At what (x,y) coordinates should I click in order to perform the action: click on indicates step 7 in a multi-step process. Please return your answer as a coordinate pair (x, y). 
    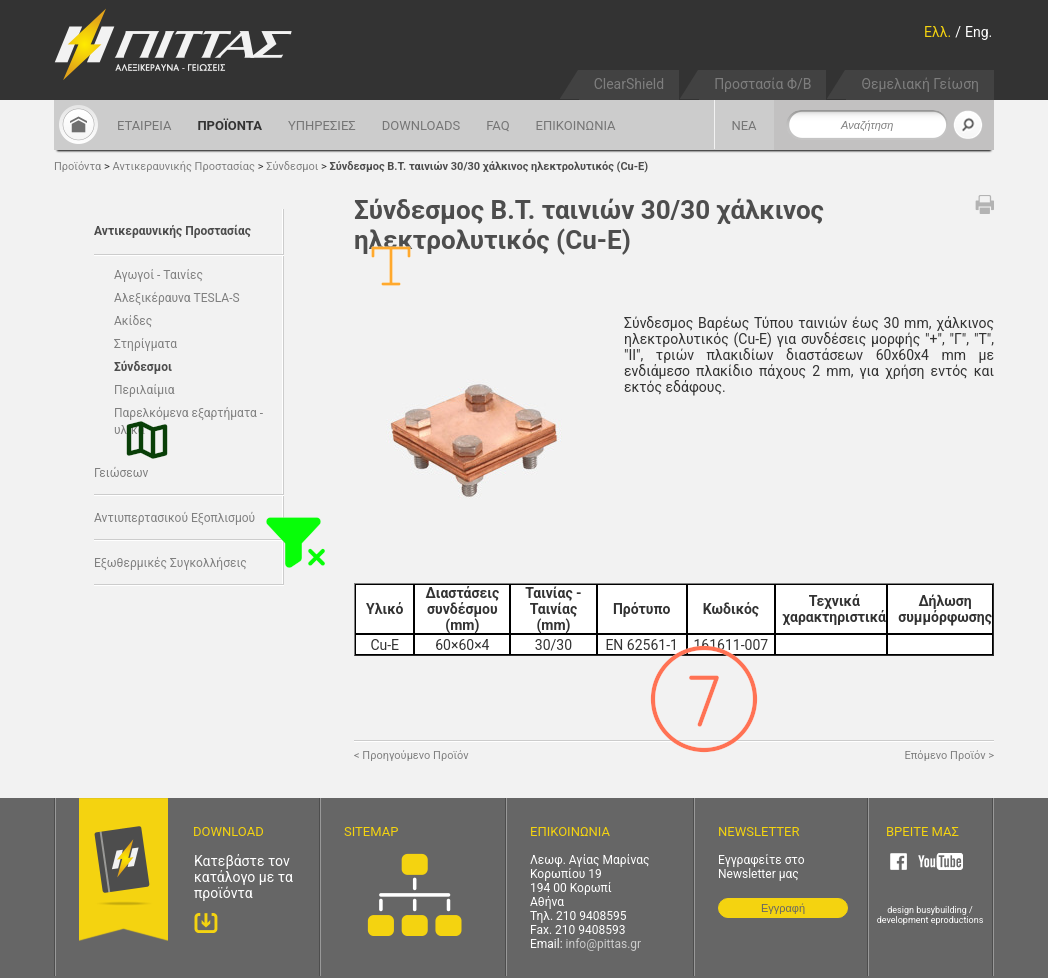
    Looking at the image, I should click on (704, 699).